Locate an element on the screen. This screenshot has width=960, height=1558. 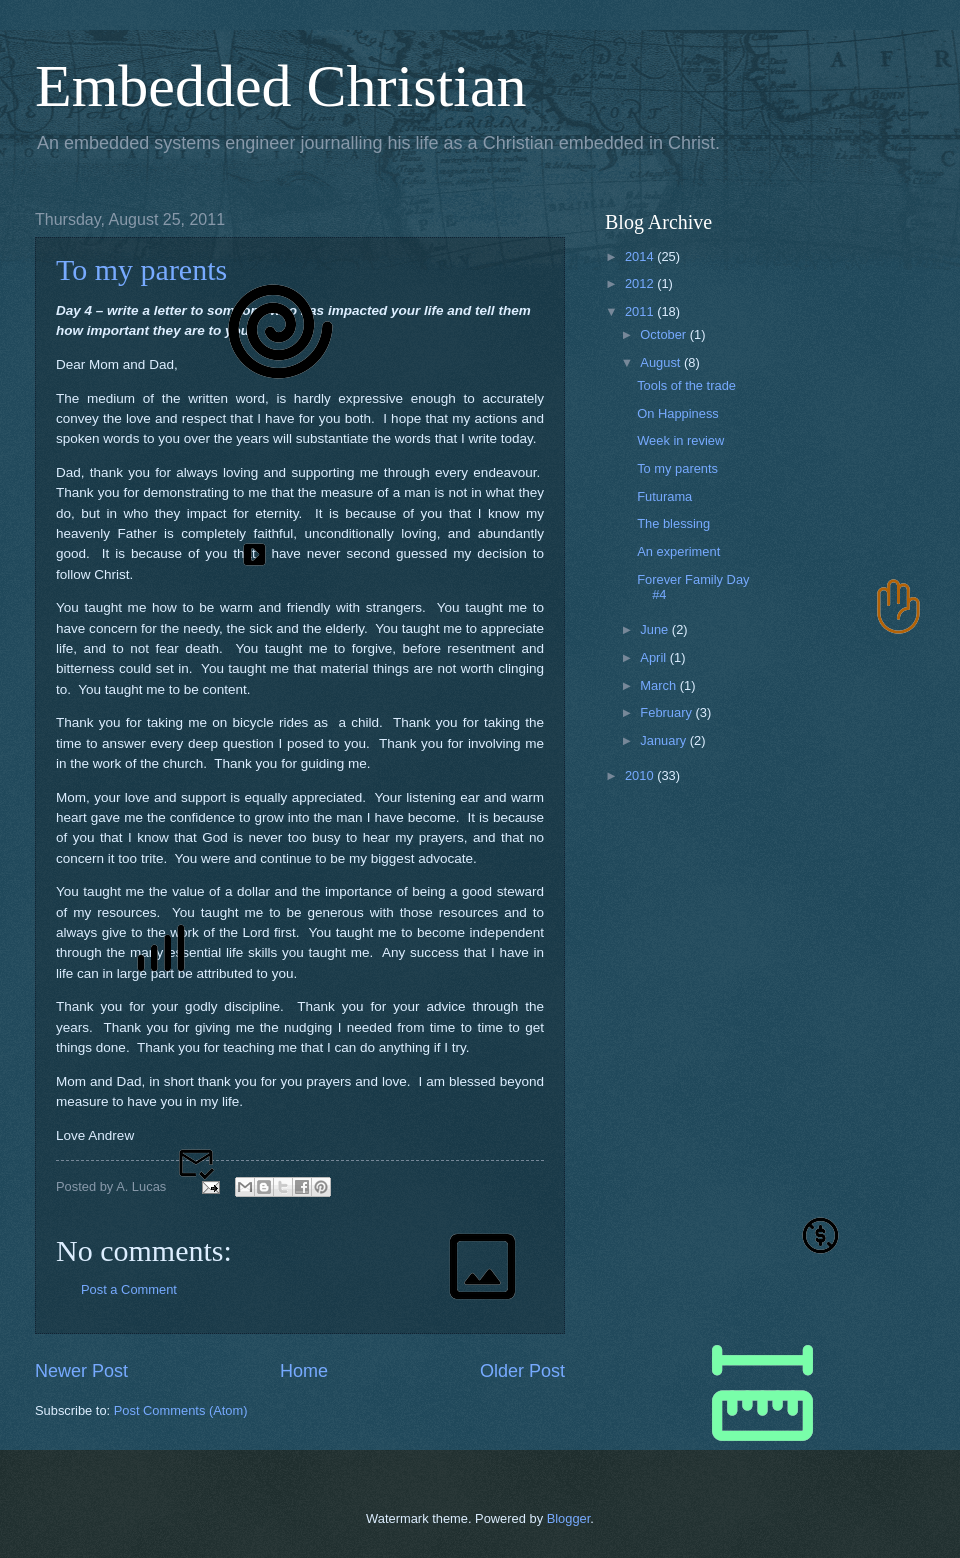
indicates free or no-cost content is located at coordinates (820, 1235).